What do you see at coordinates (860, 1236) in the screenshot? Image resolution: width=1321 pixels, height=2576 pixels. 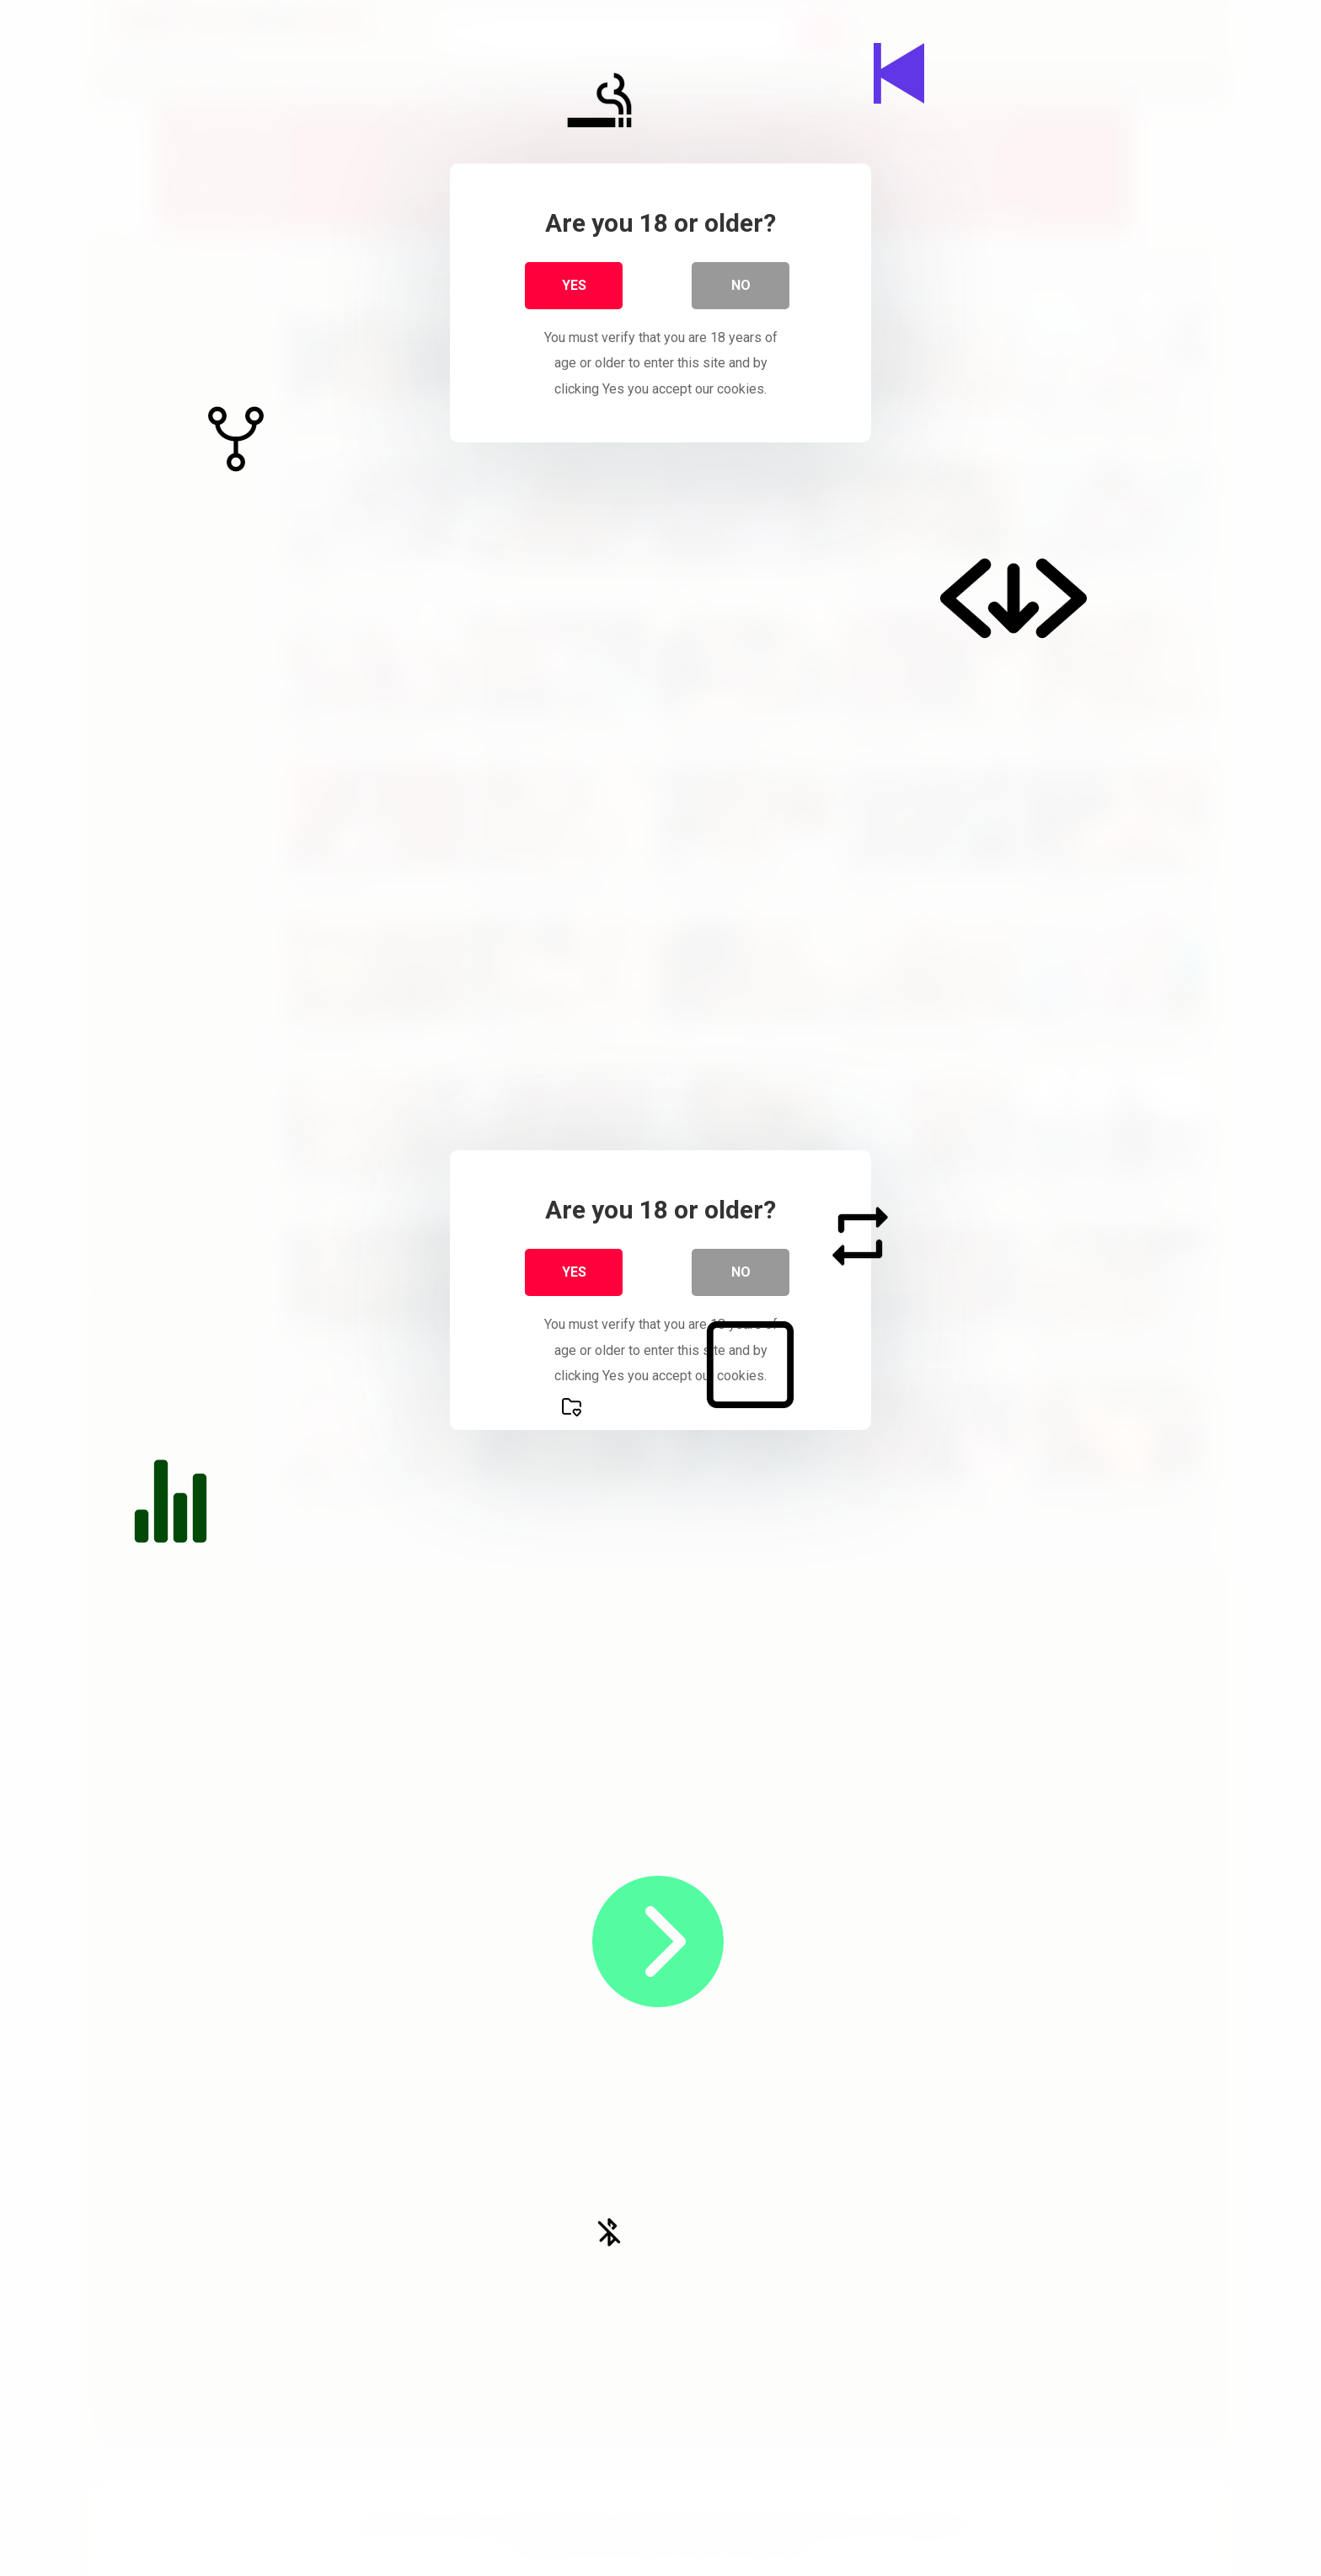 I see `enable repeat mode for media playback` at bounding box center [860, 1236].